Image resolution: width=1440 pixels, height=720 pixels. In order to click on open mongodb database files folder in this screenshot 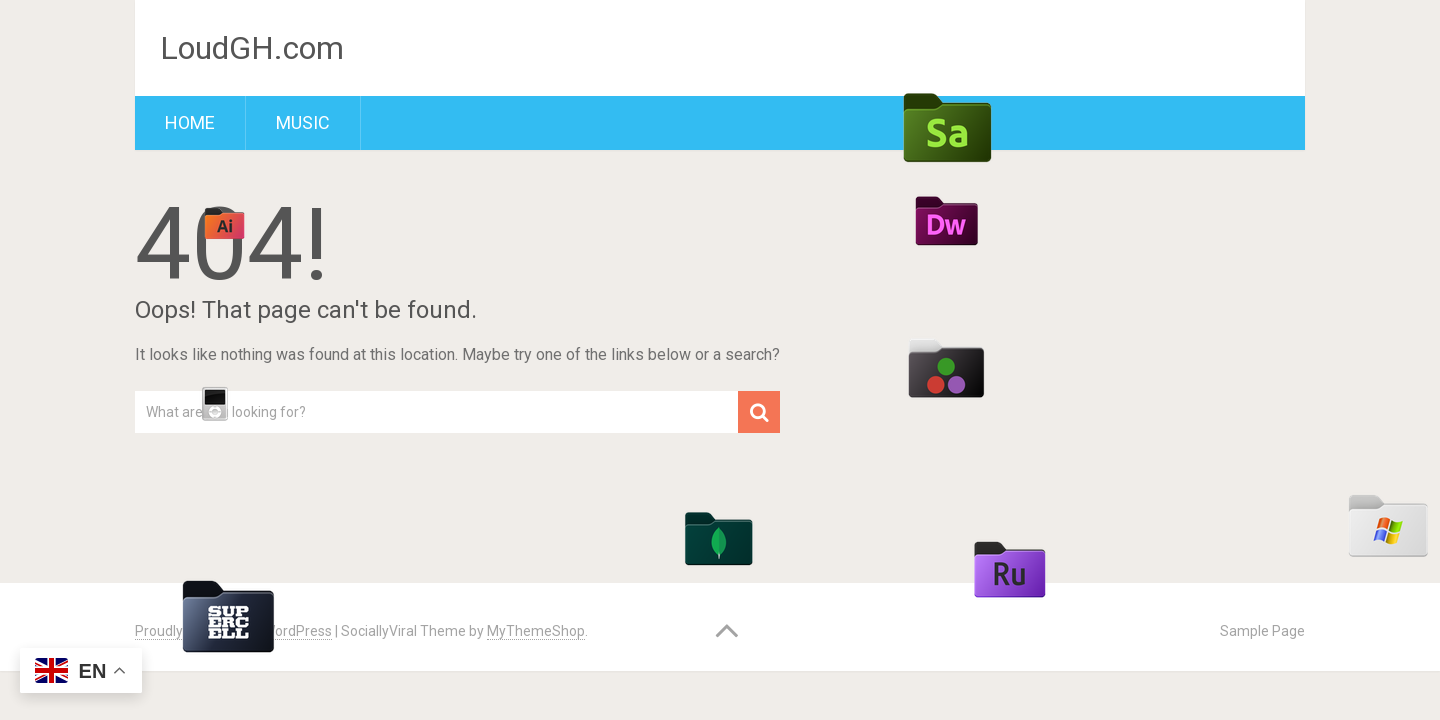, I will do `click(718, 540)`.